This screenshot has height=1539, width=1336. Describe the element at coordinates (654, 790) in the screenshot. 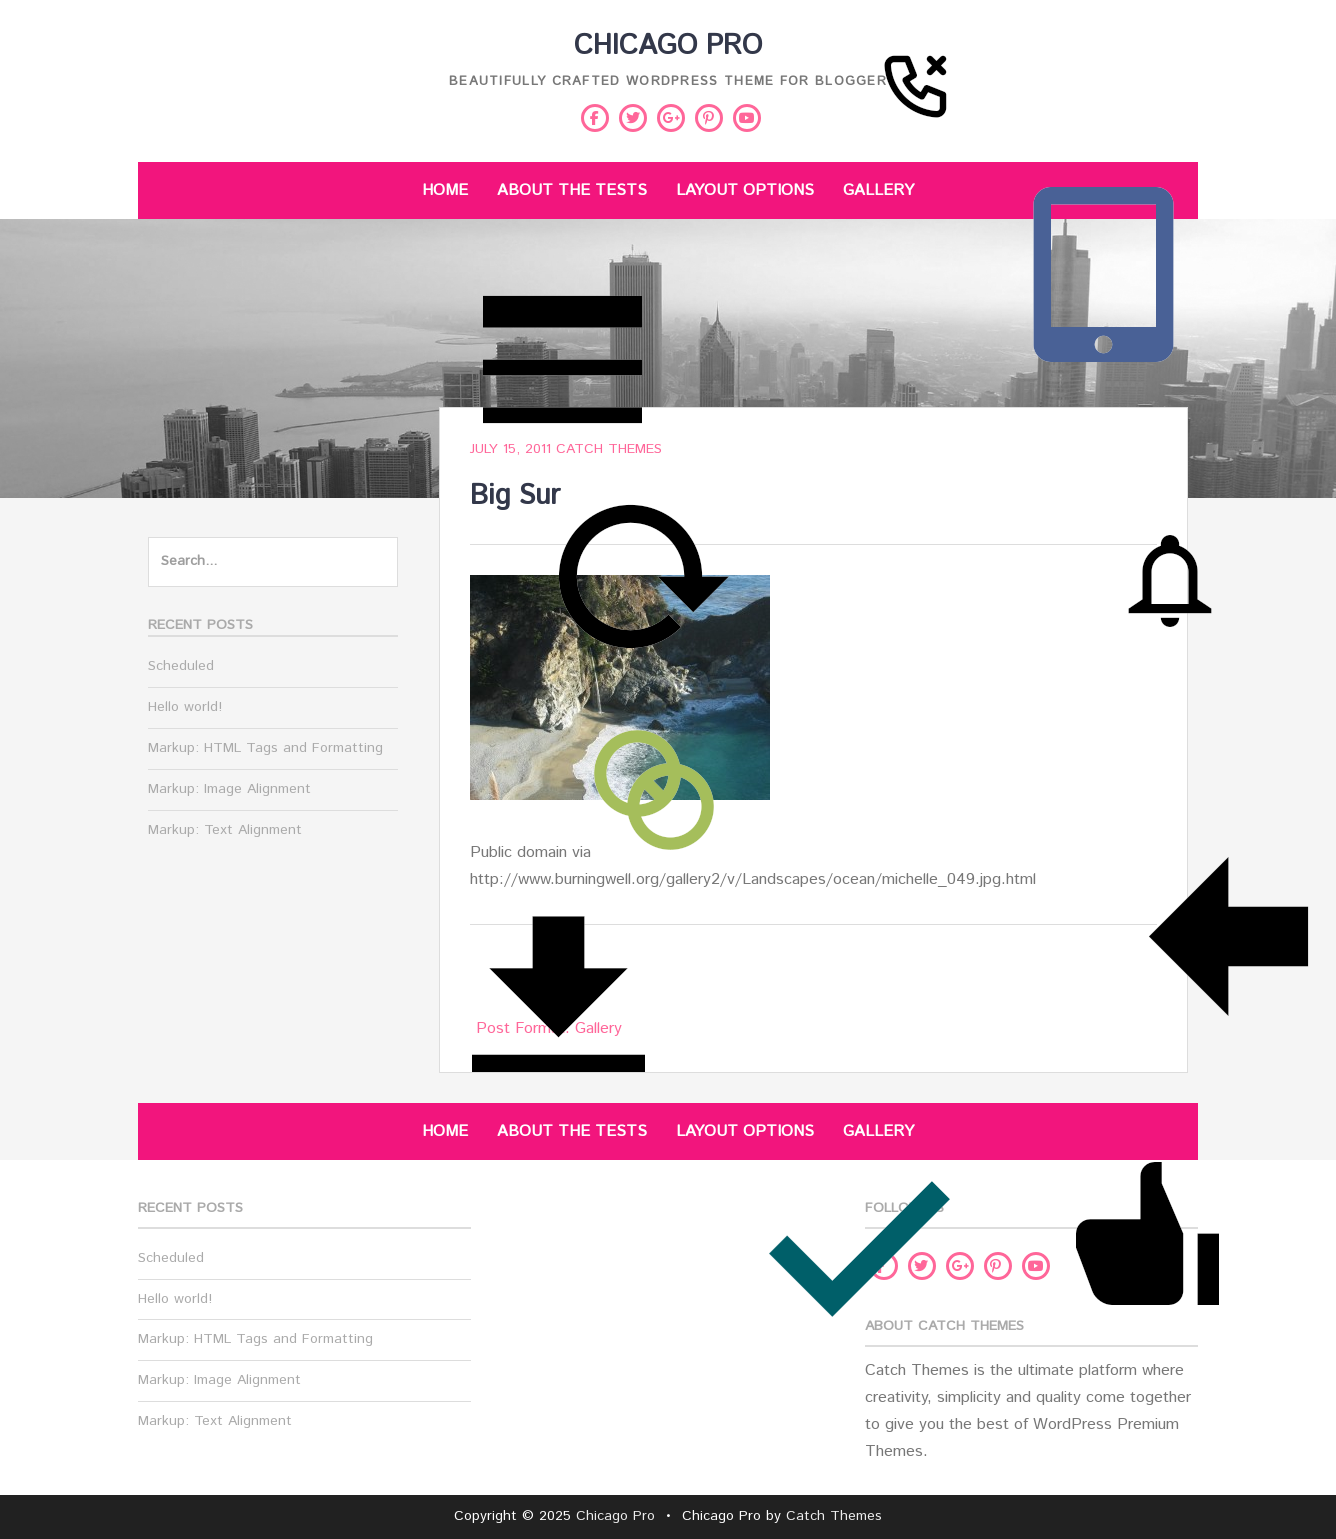

I see `intersect or merge selected objects` at that location.